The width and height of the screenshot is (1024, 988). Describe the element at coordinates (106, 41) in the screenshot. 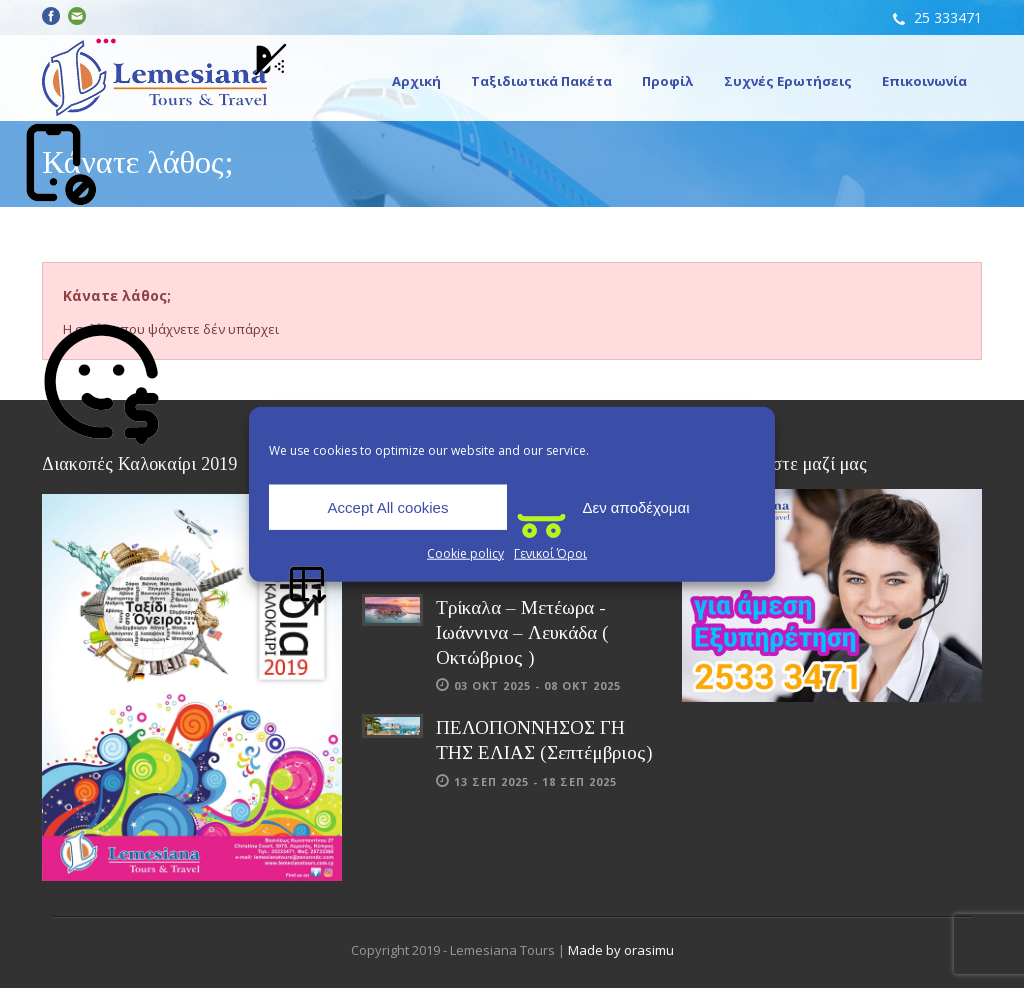

I see `access more options or actions` at that location.